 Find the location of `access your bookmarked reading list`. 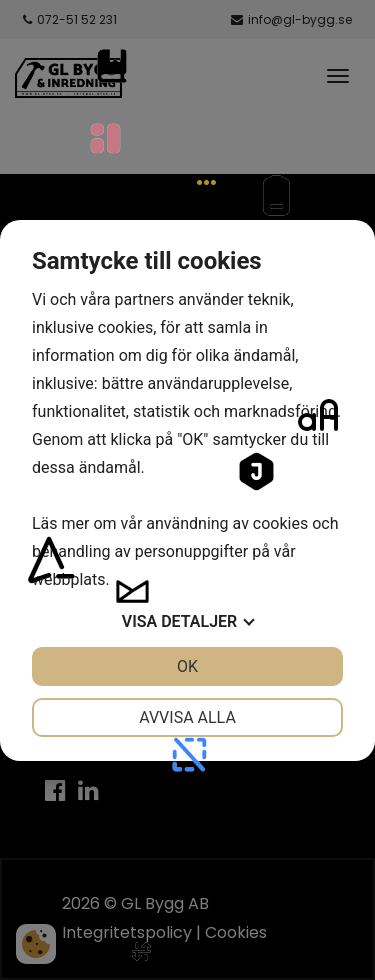

access your bookmarked reading list is located at coordinates (112, 66).